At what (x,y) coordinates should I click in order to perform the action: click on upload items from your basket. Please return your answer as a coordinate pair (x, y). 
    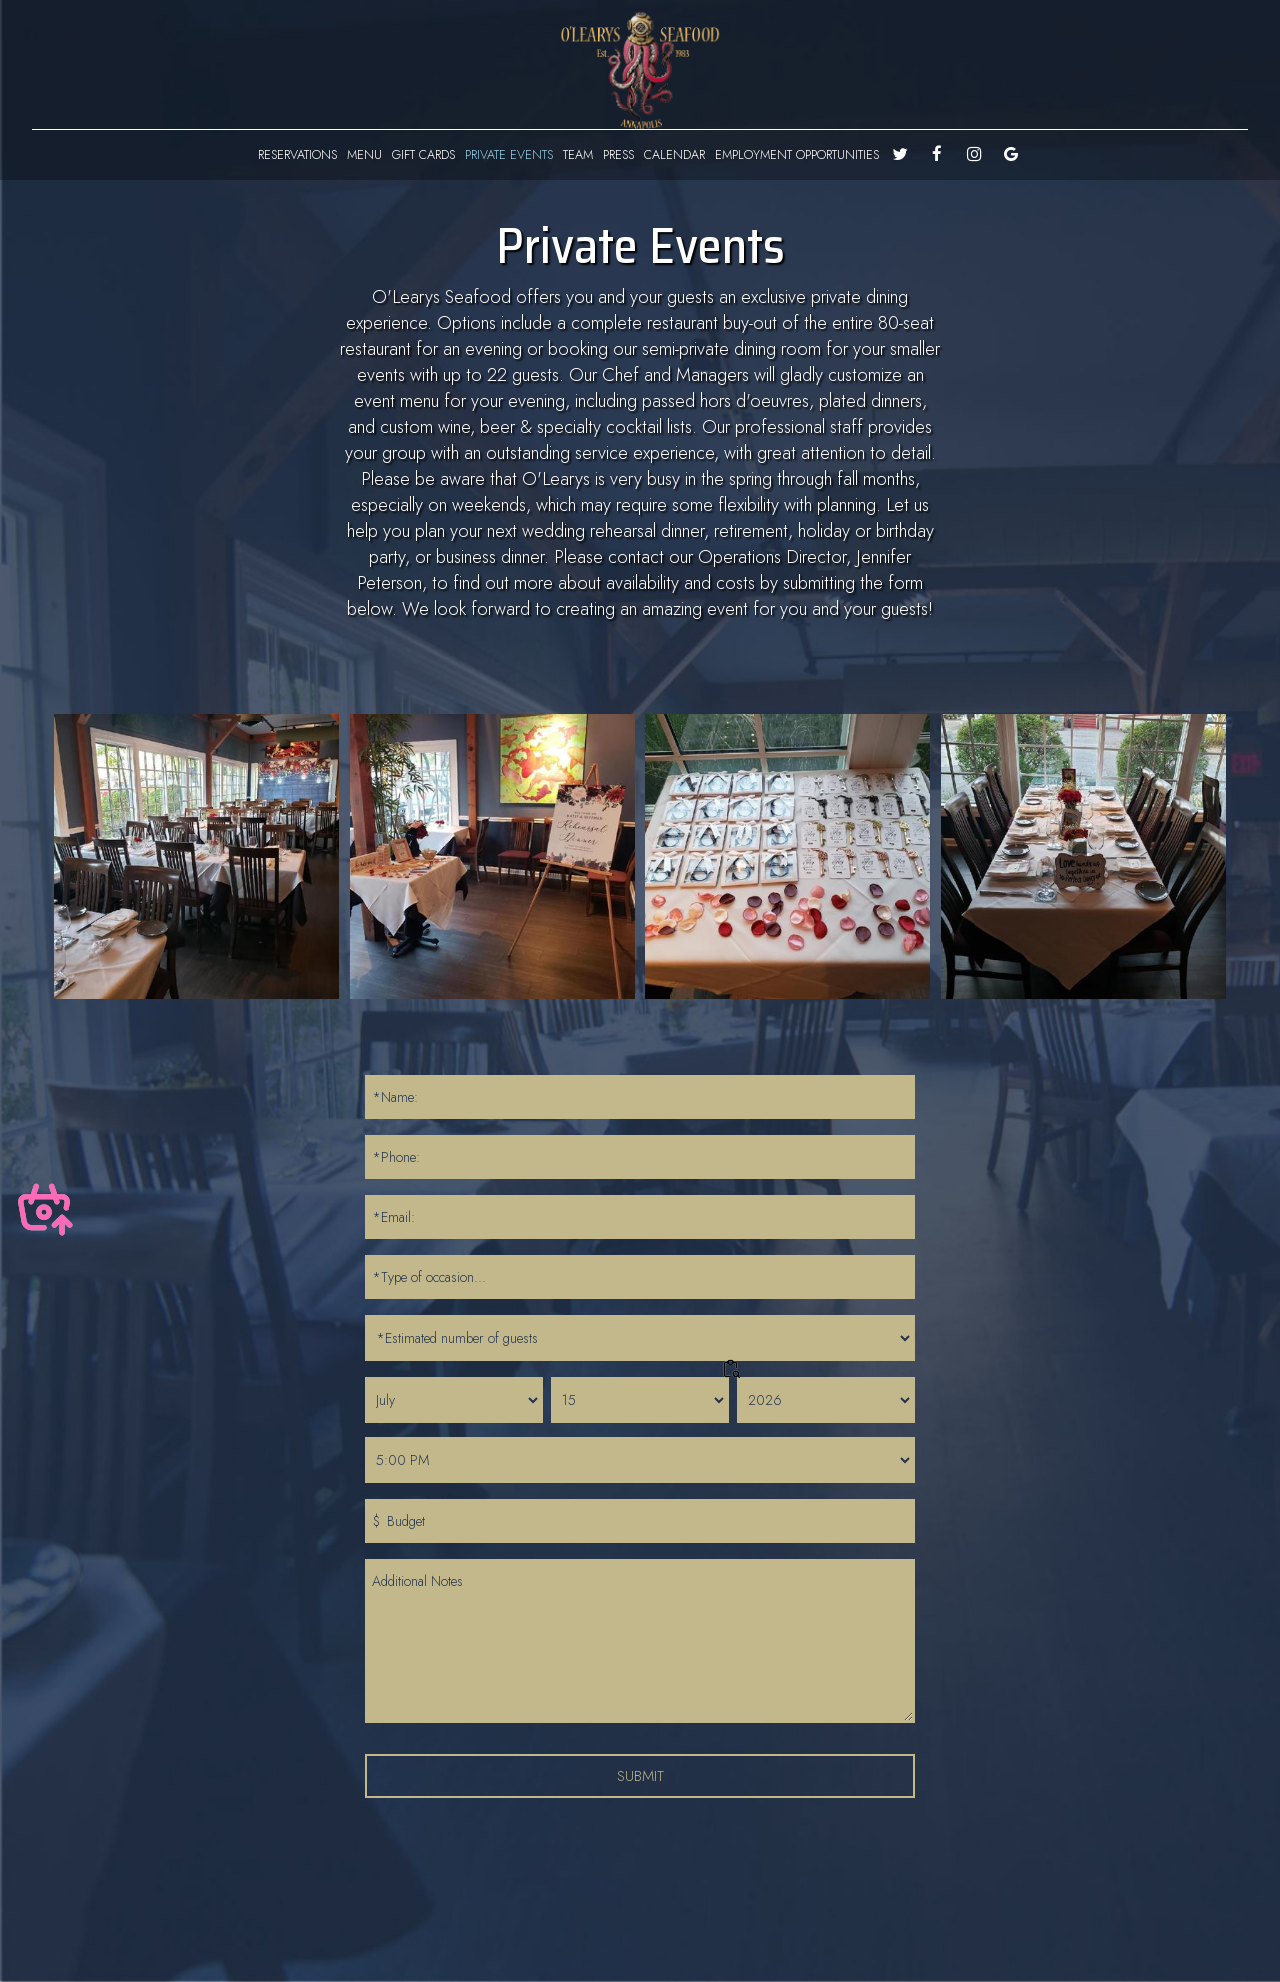
    Looking at the image, I should click on (44, 1207).